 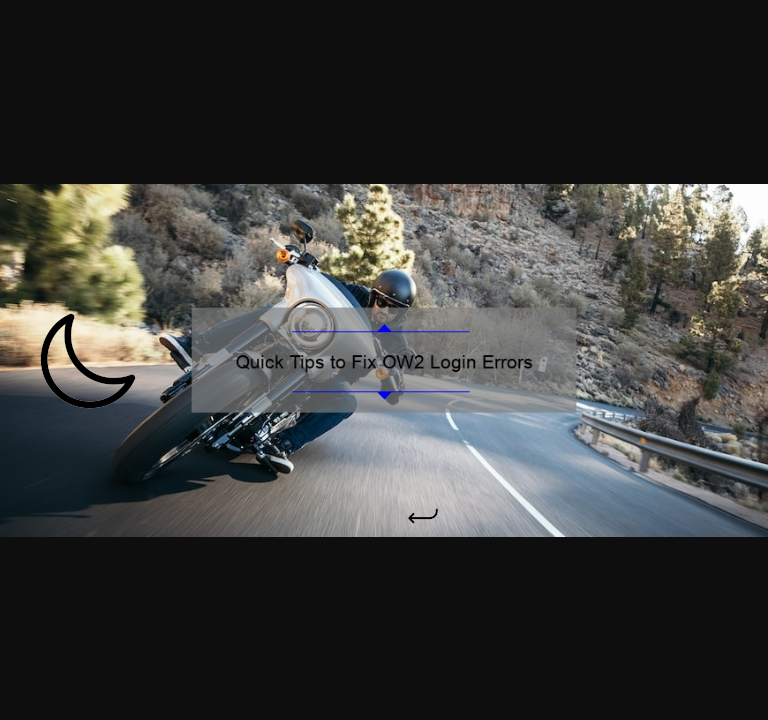 I want to click on enable dark mode, so click(x=88, y=361).